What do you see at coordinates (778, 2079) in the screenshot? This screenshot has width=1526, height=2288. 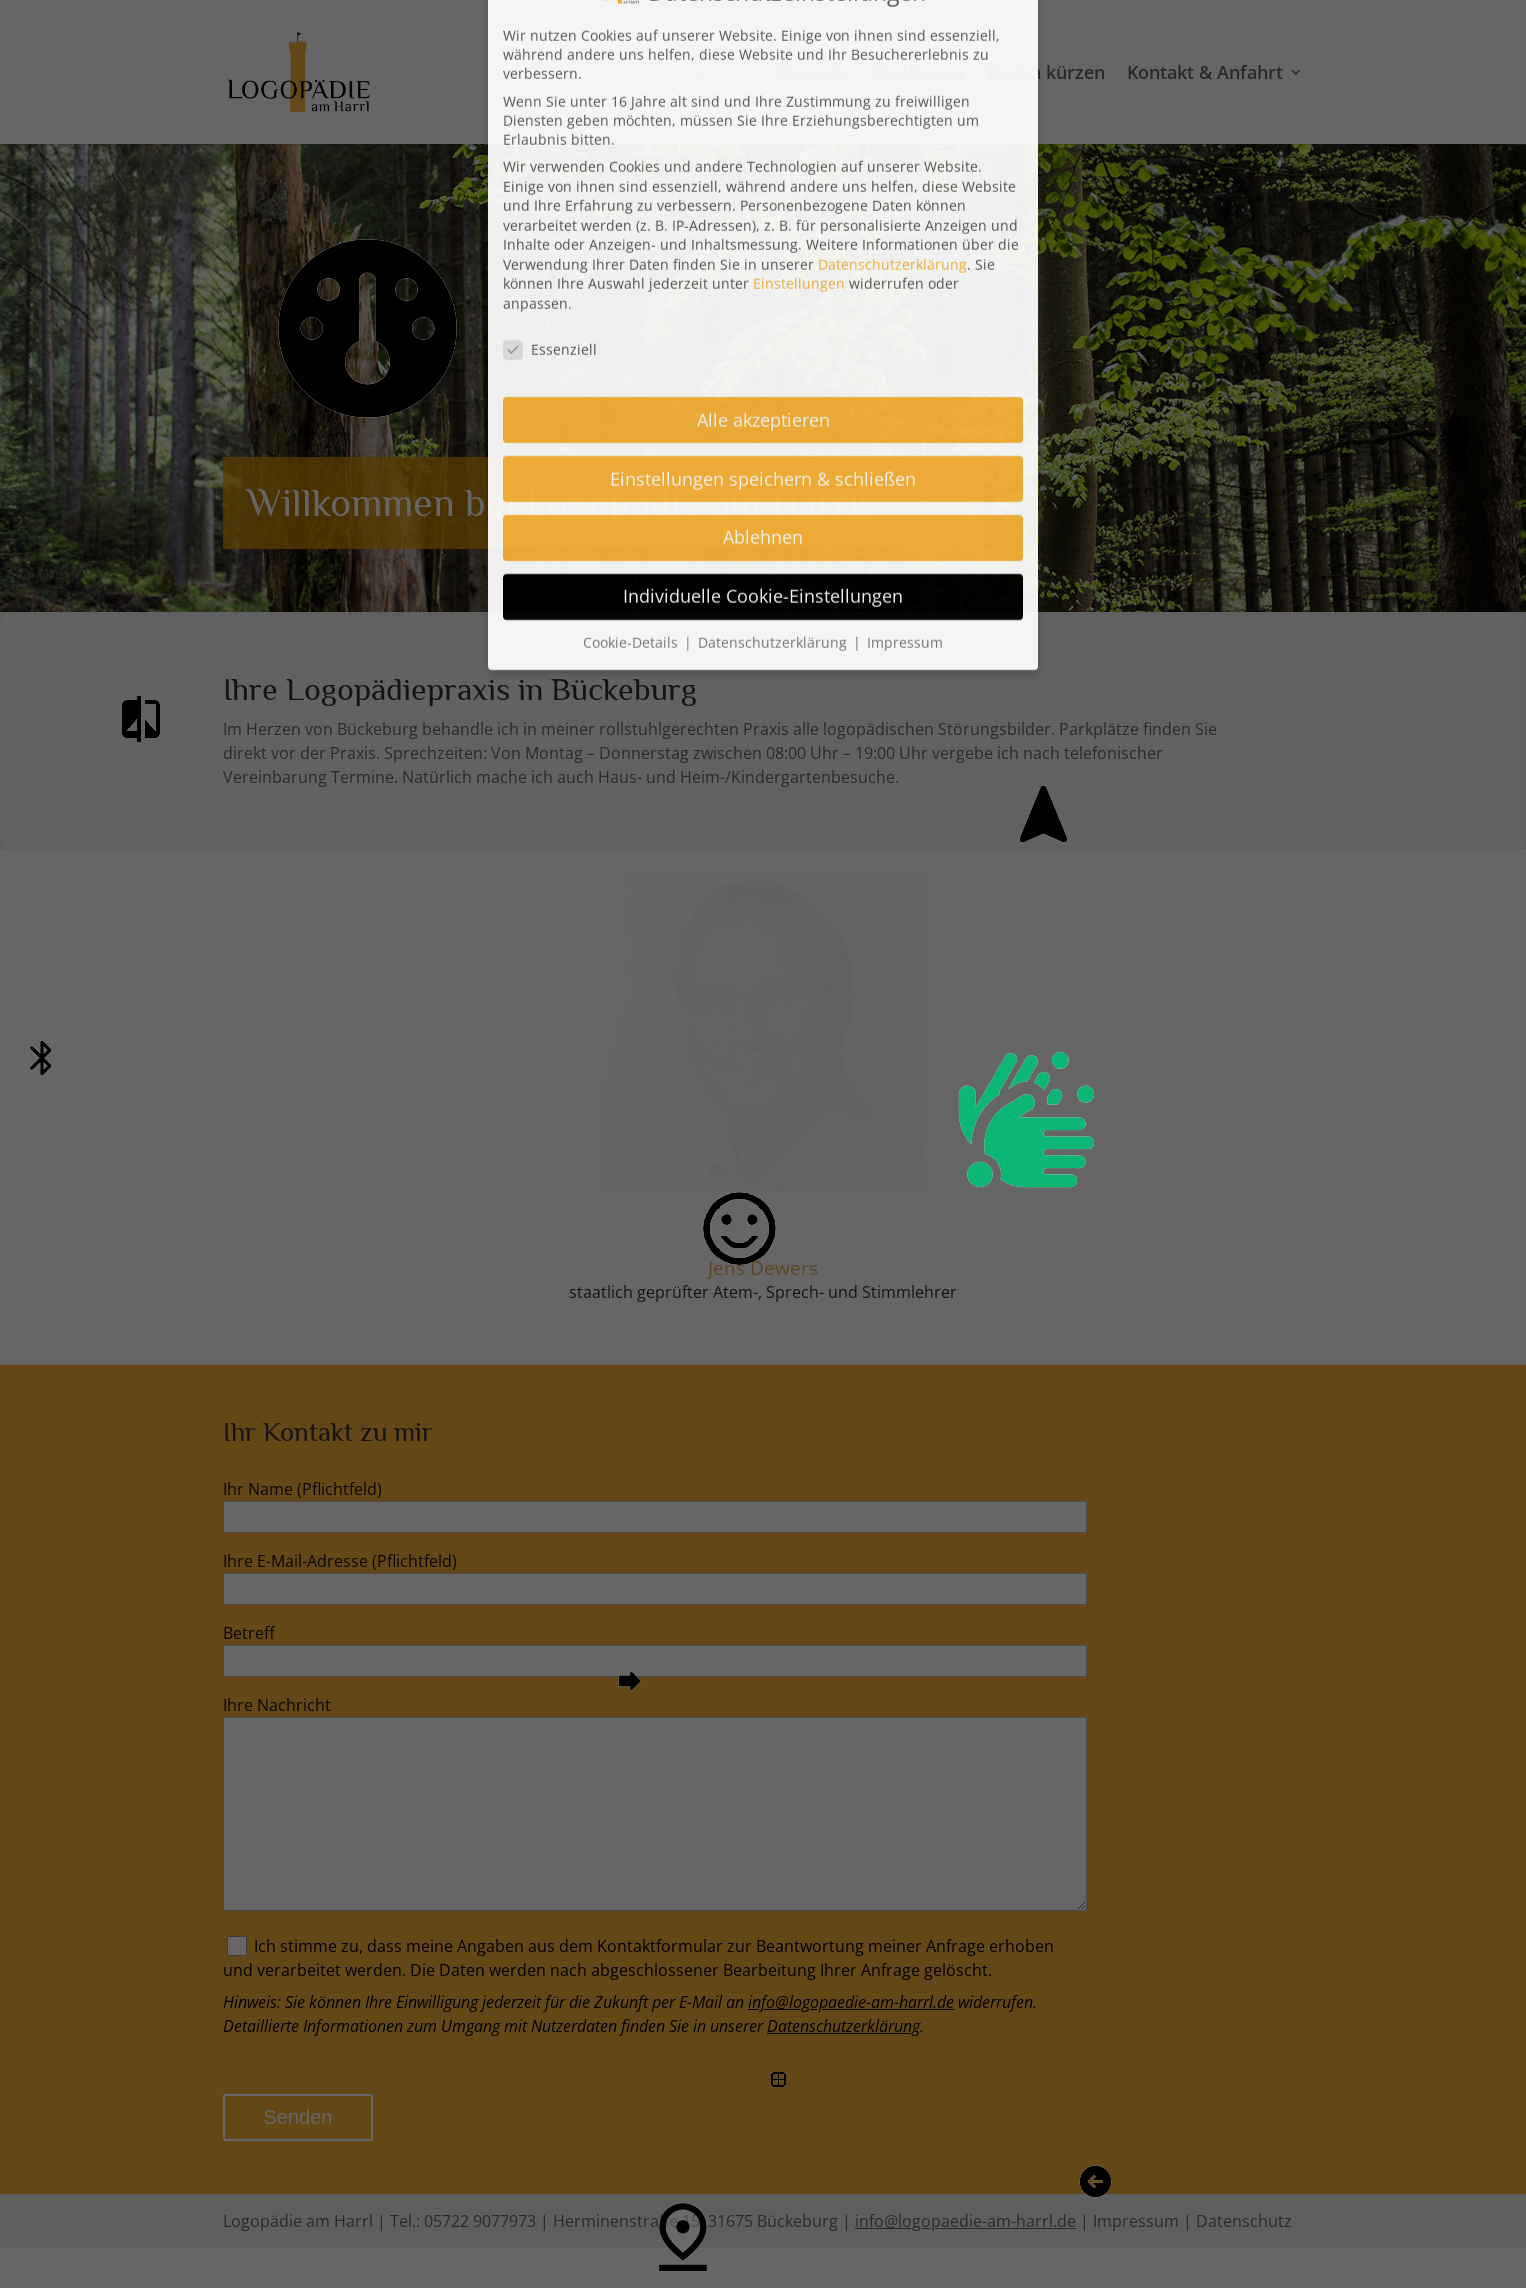 I see `apply borders to all cells in a table or grid` at bounding box center [778, 2079].